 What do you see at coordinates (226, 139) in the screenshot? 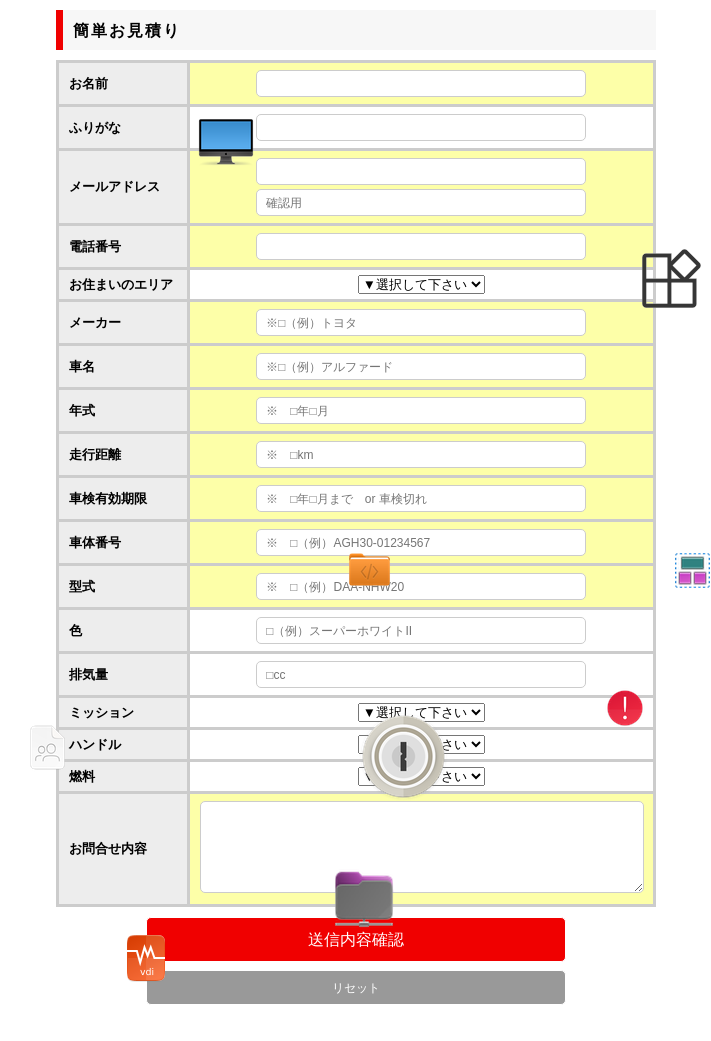
I see `indicates an iMac Pro device in system preferences` at bounding box center [226, 139].